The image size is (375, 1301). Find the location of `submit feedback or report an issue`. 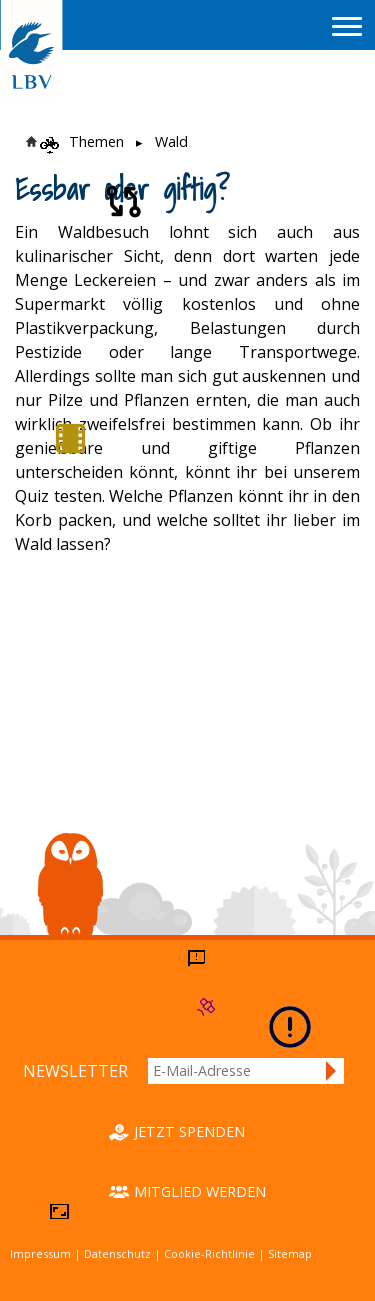

submit feedback or report an issue is located at coordinates (196, 958).